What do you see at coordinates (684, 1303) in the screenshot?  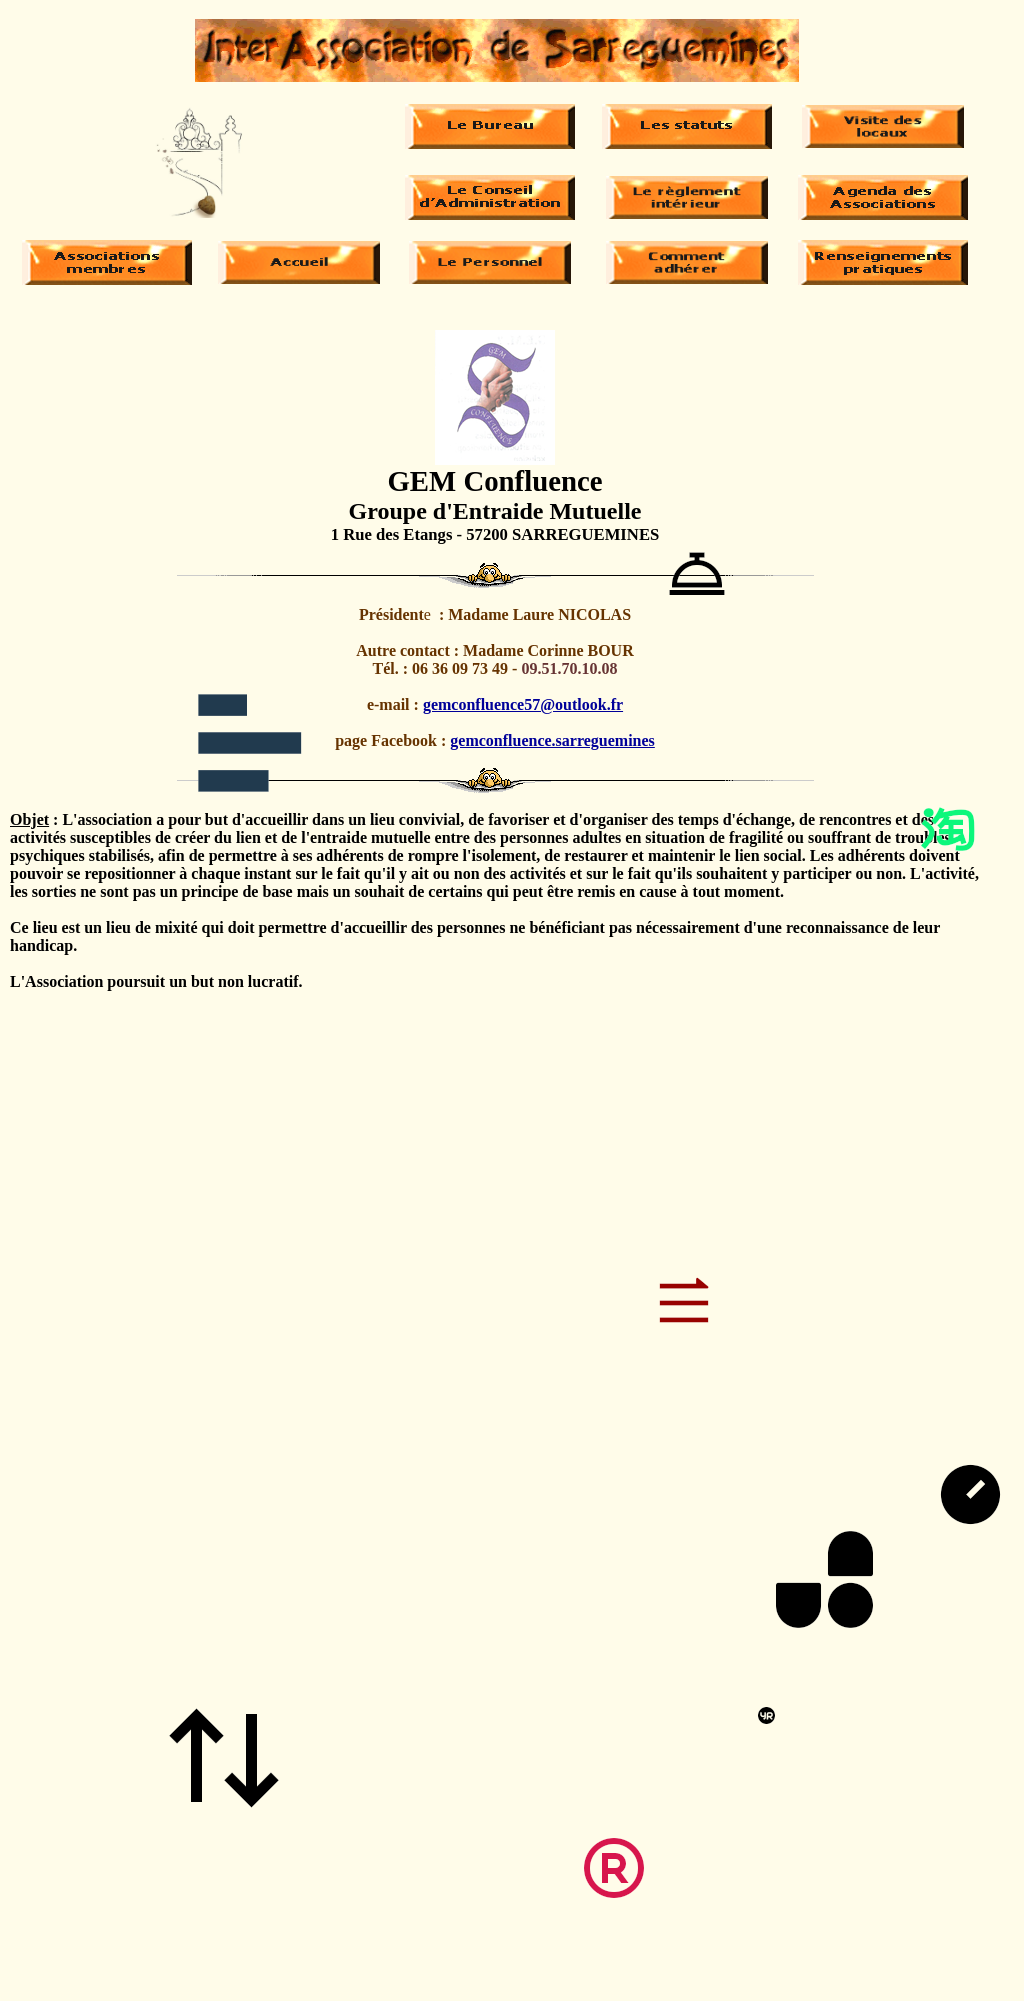 I see `play items in sequential order` at bounding box center [684, 1303].